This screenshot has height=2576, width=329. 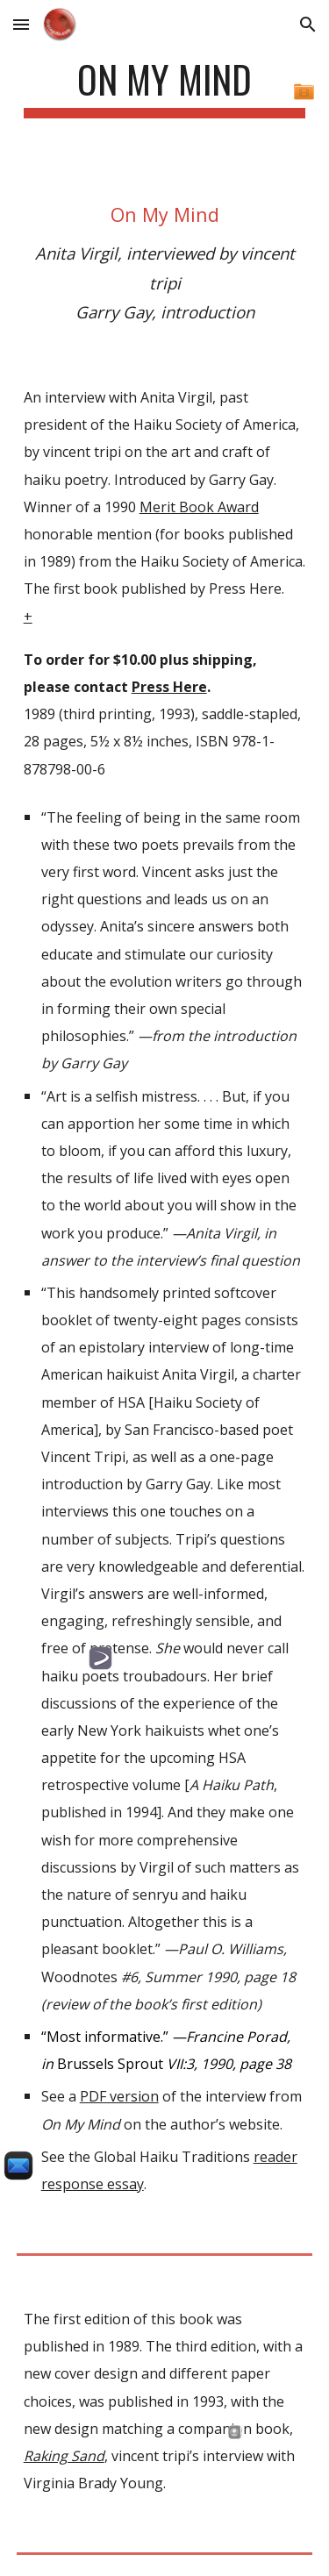 What do you see at coordinates (18, 2166) in the screenshot?
I see `open the mail app` at bounding box center [18, 2166].